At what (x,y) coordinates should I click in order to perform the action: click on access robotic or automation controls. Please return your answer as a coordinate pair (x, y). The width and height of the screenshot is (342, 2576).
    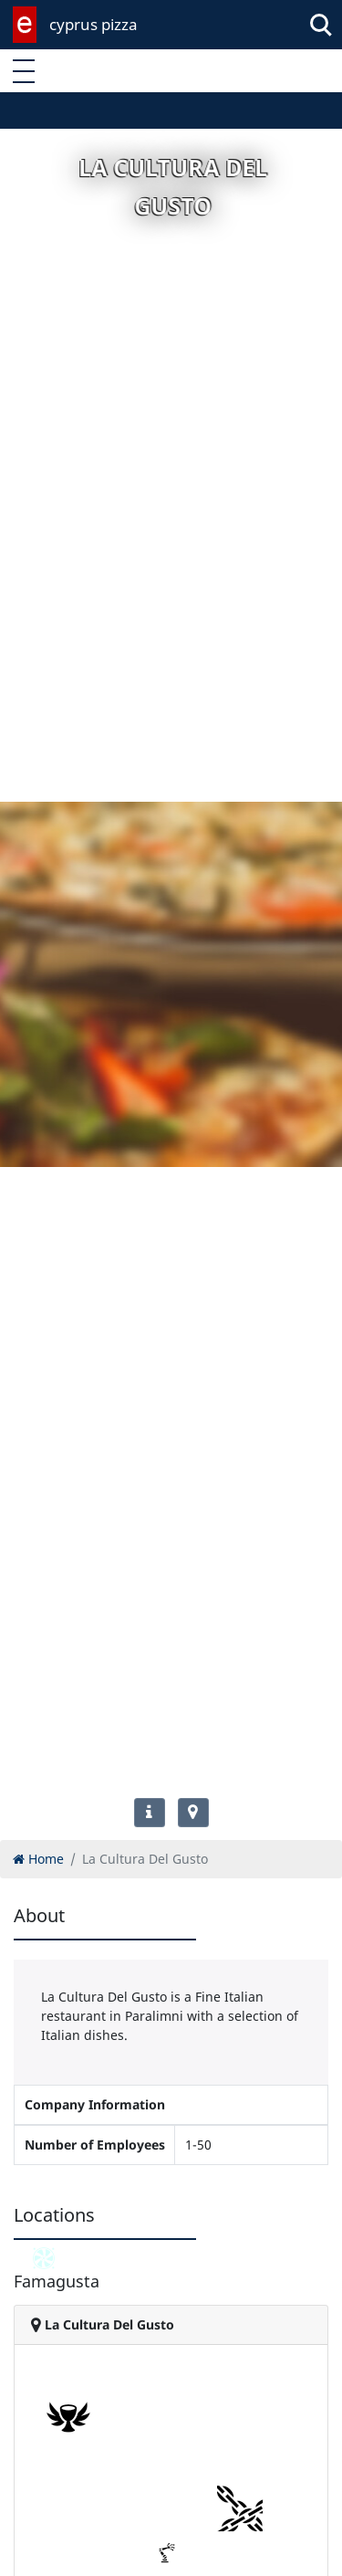
    Looking at the image, I should click on (166, 2552).